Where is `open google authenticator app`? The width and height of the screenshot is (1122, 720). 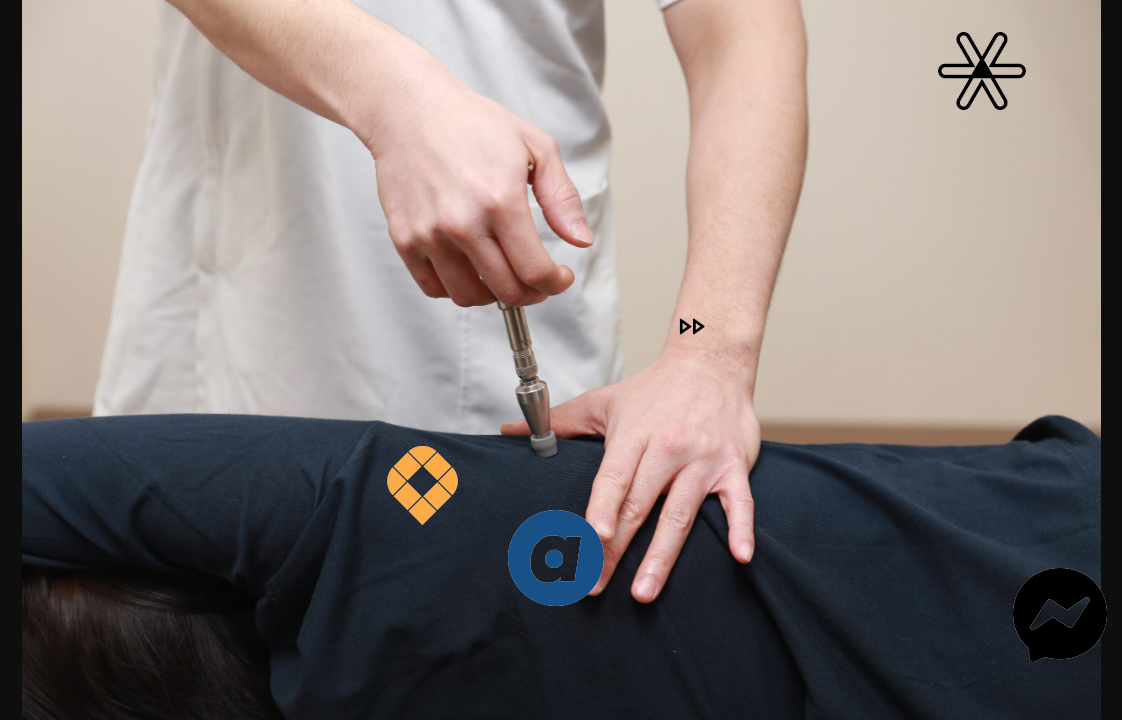 open google authenticator app is located at coordinates (982, 71).